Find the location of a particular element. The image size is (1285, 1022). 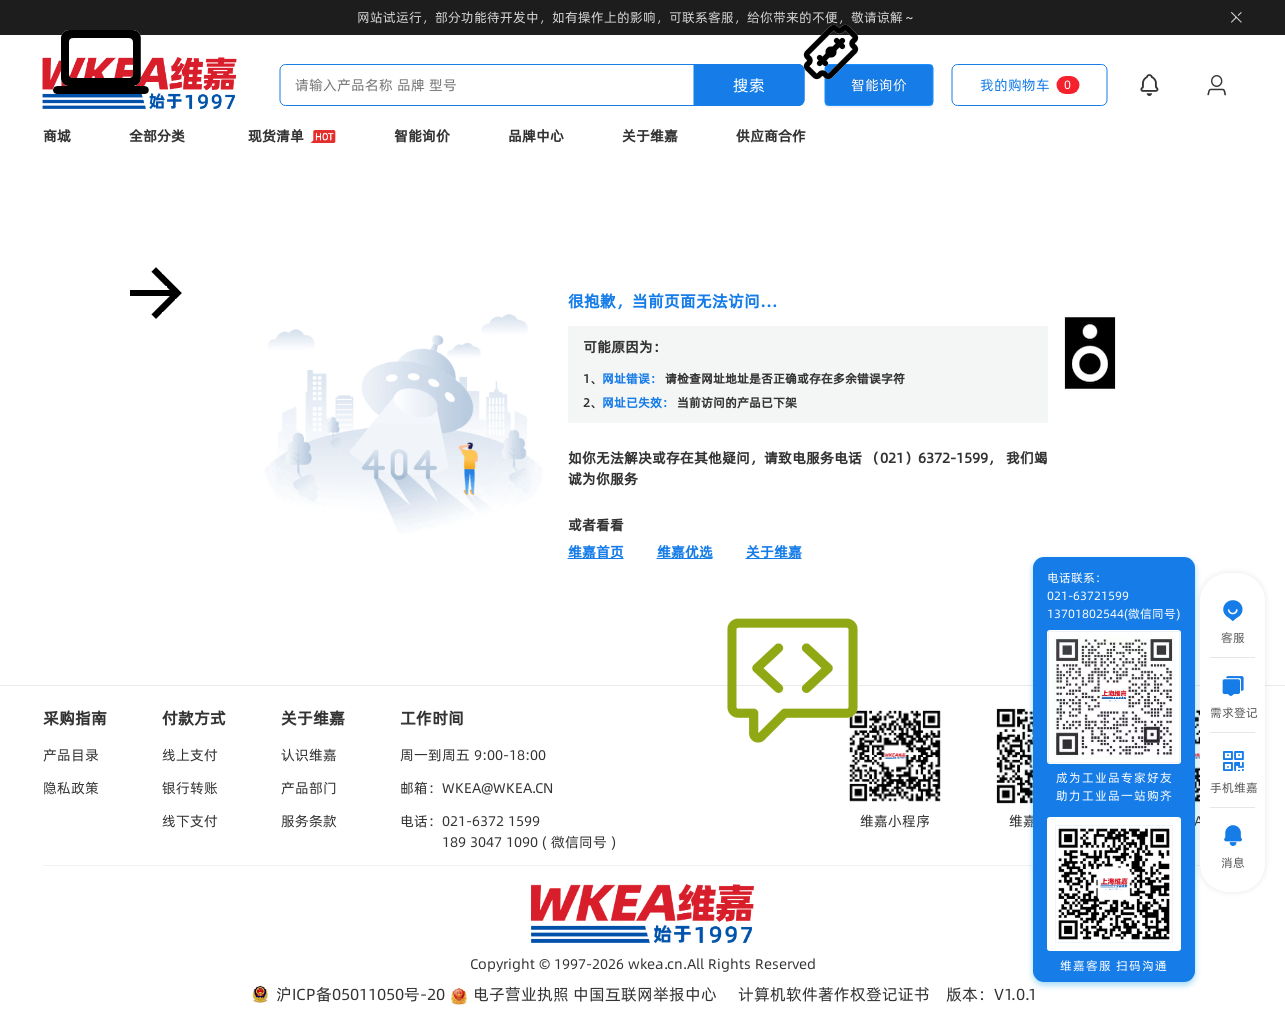

view code review comments is located at coordinates (792, 677).